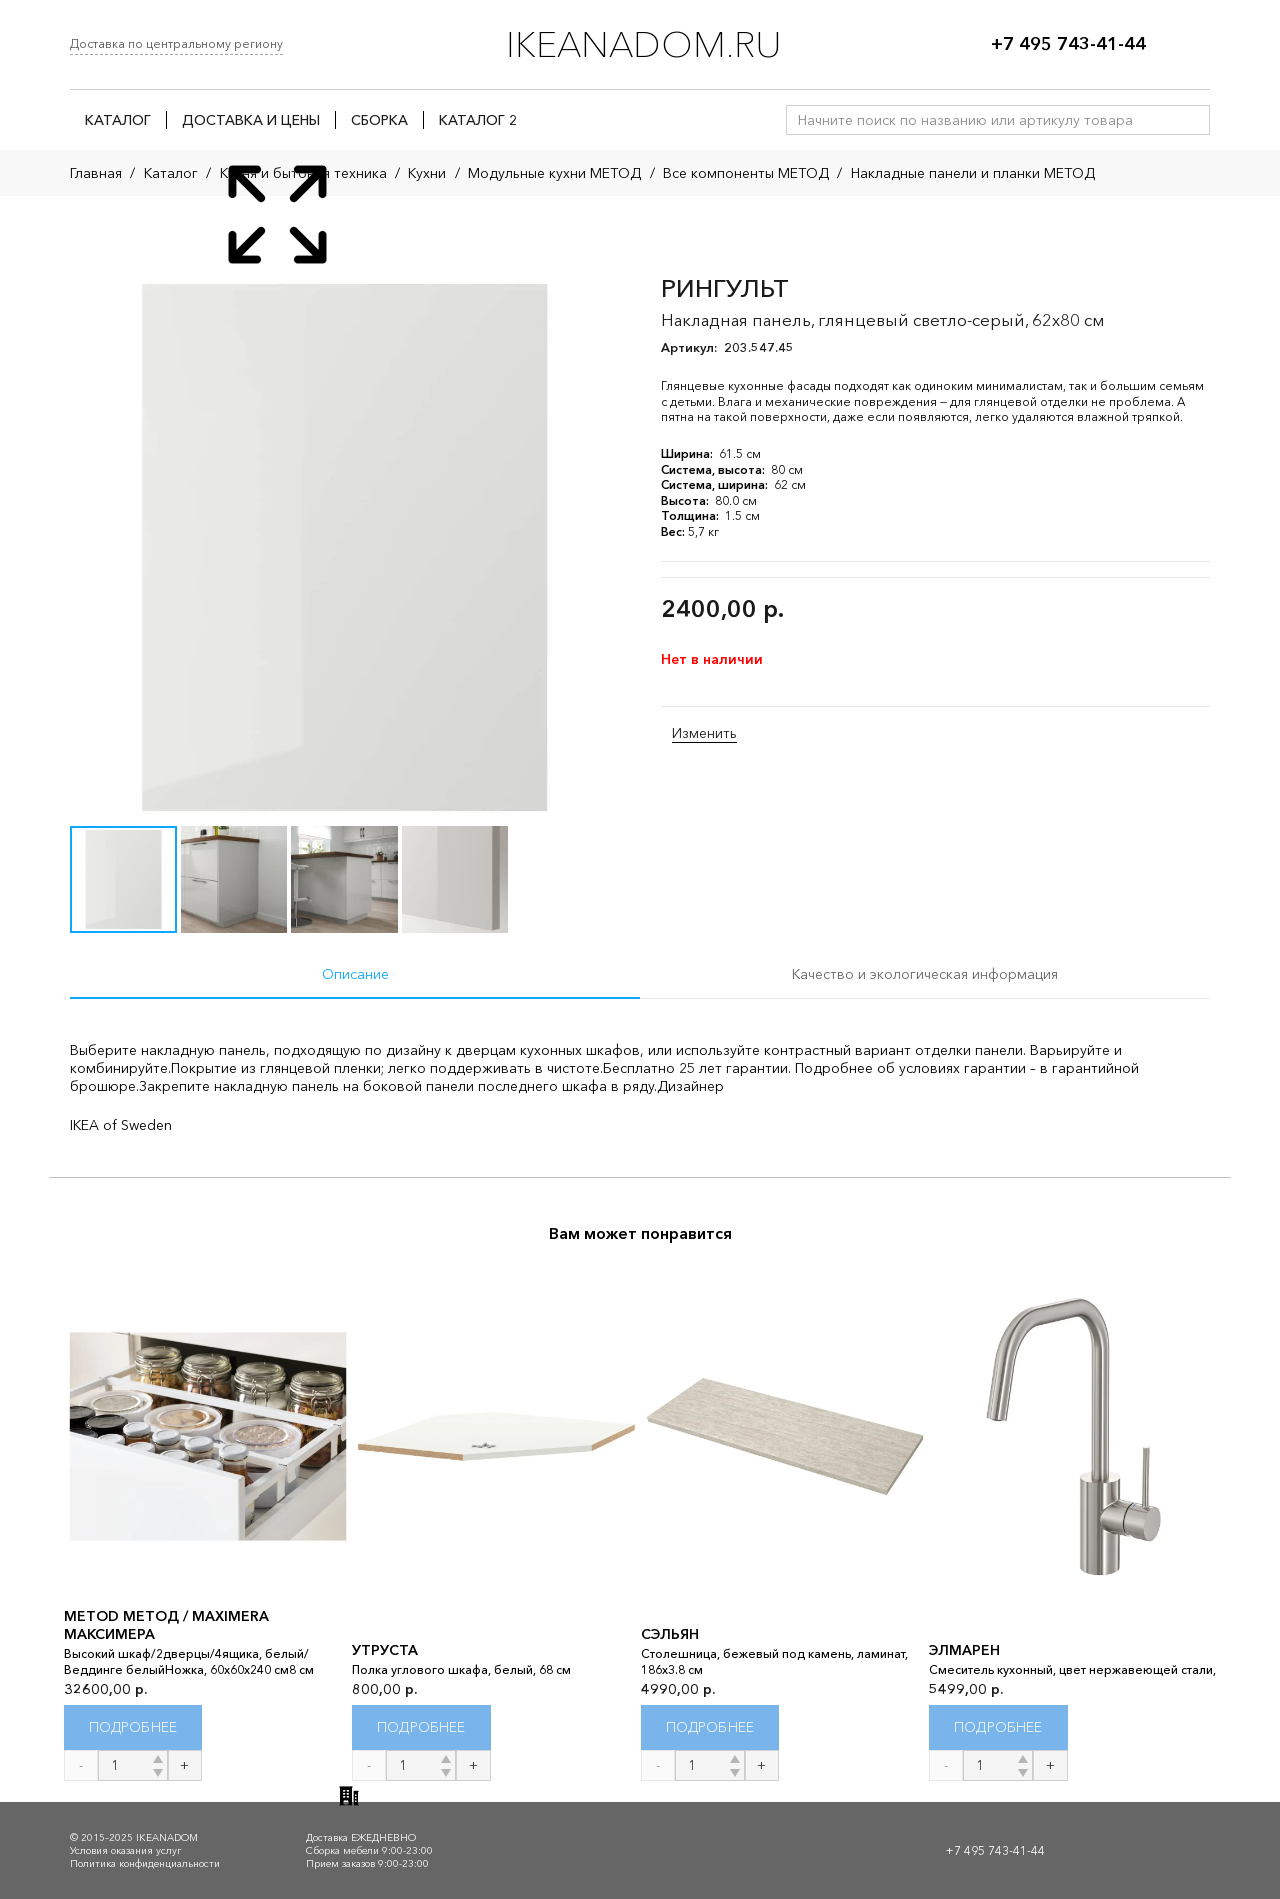 This screenshot has height=1899, width=1280. I want to click on expand to fullscreen mode, so click(277, 214).